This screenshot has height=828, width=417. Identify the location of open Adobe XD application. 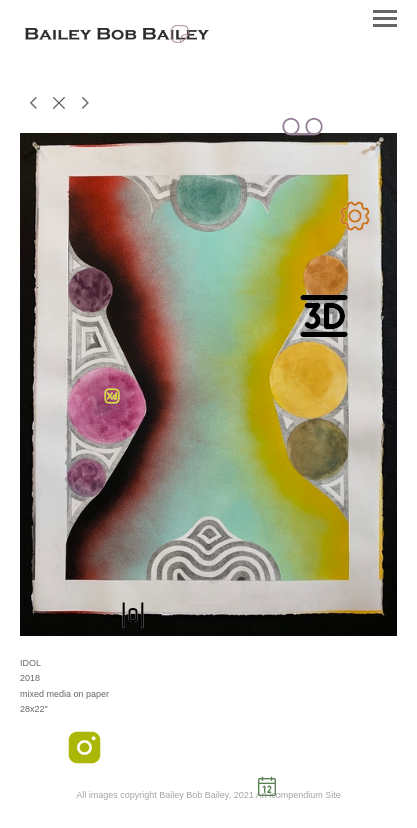
(112, 396).